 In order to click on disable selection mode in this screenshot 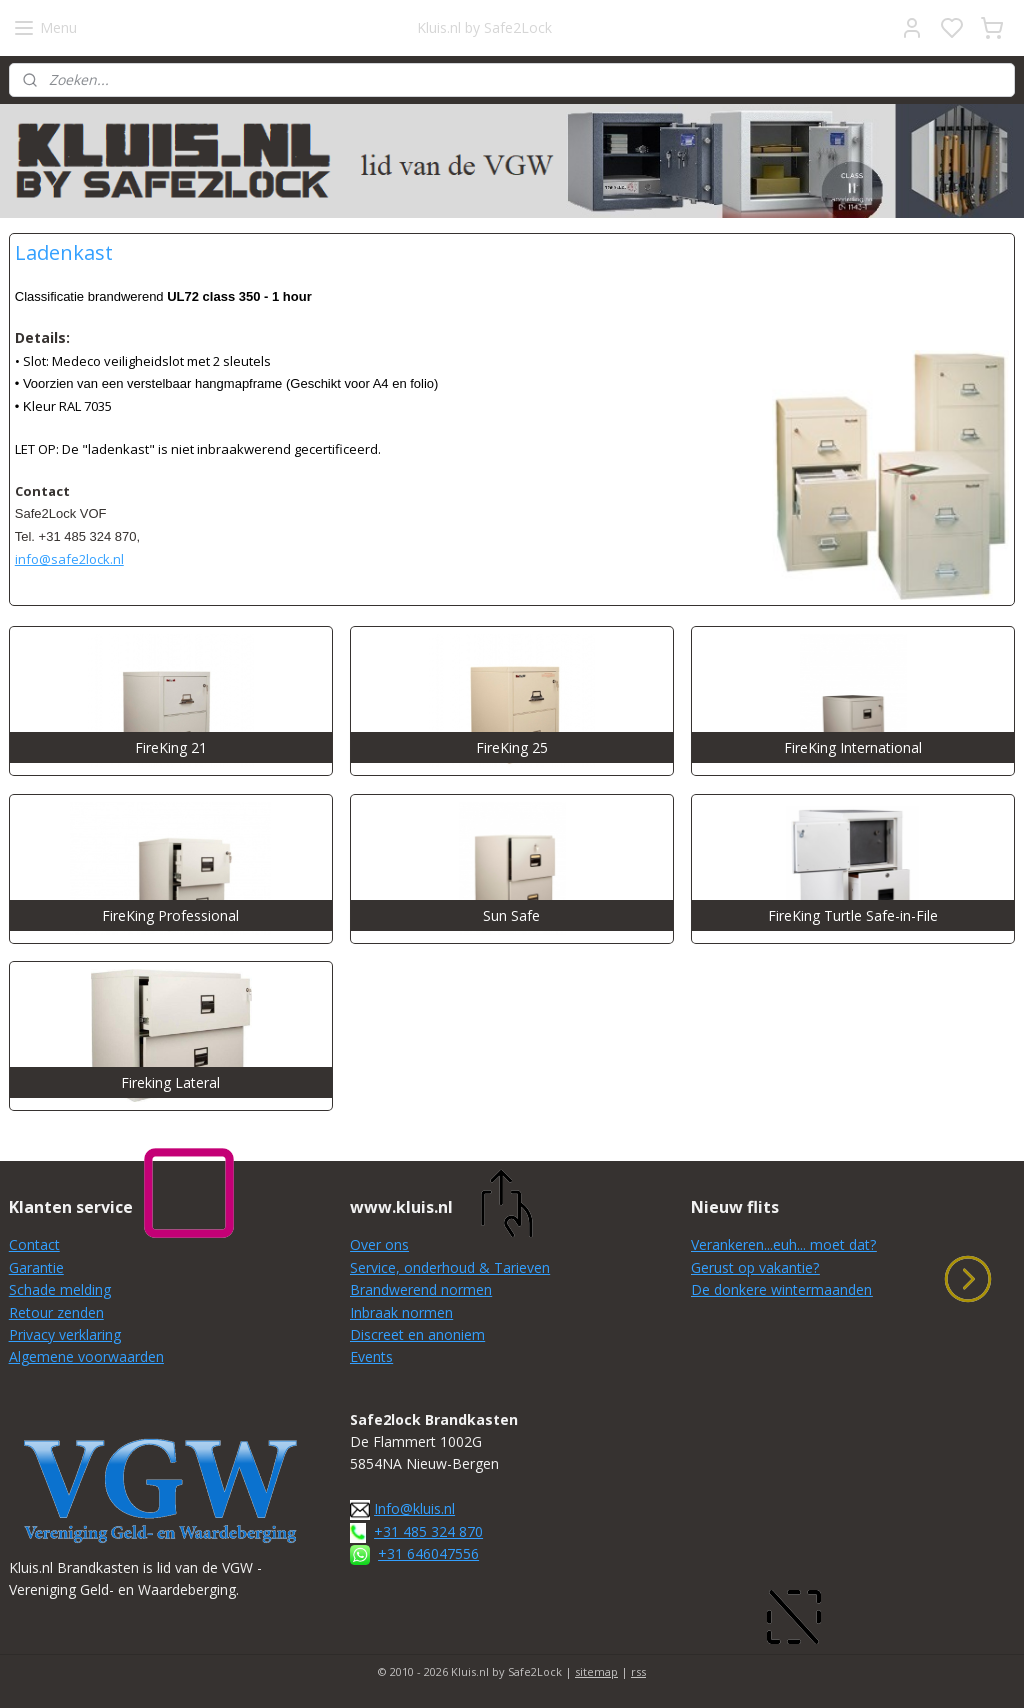, I will do `click(794, 1617)`.